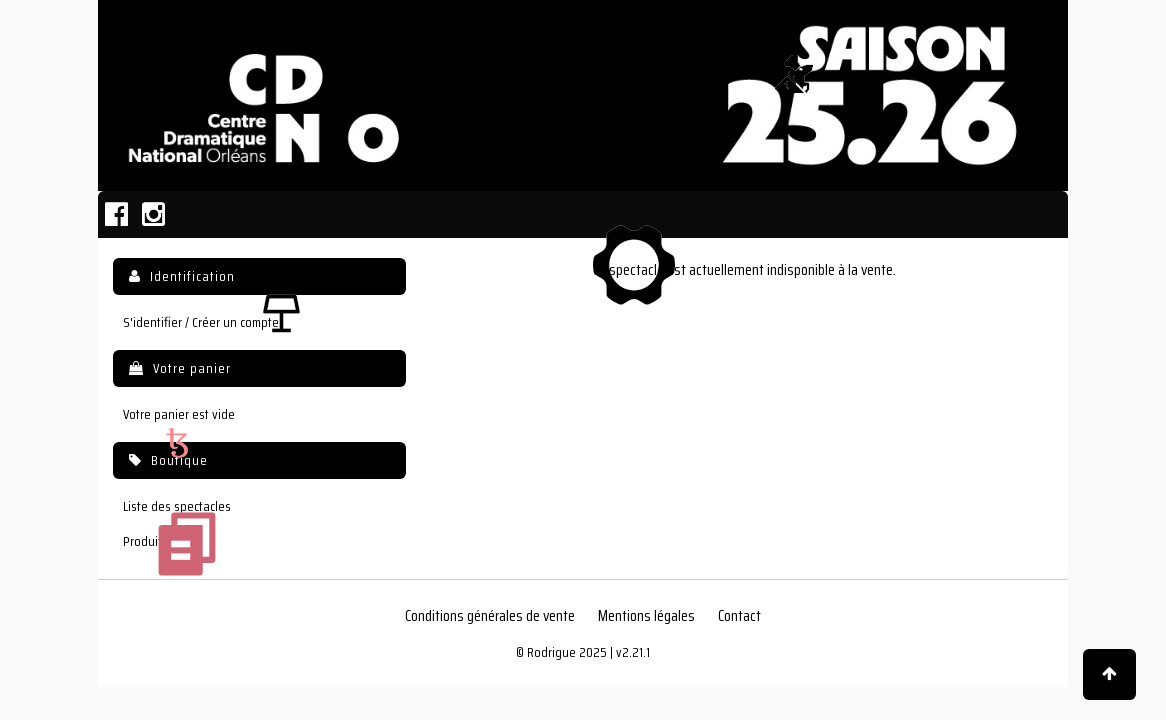 Image resolution: width=1166 pixels, height=720 pixels. I want to click on open Apple Keynote presentation app, so click(281, 313).